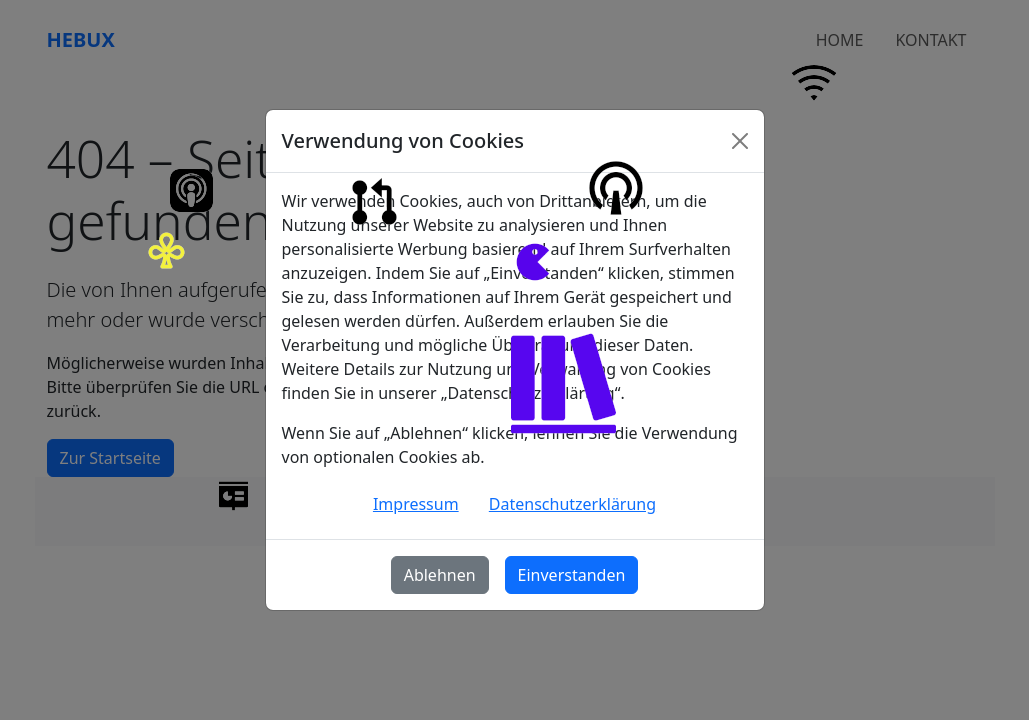  What do you see at coordinates (374, 202) in the screenshot?
I see `view or manage git pull requests` at bounding box center [374, 202].